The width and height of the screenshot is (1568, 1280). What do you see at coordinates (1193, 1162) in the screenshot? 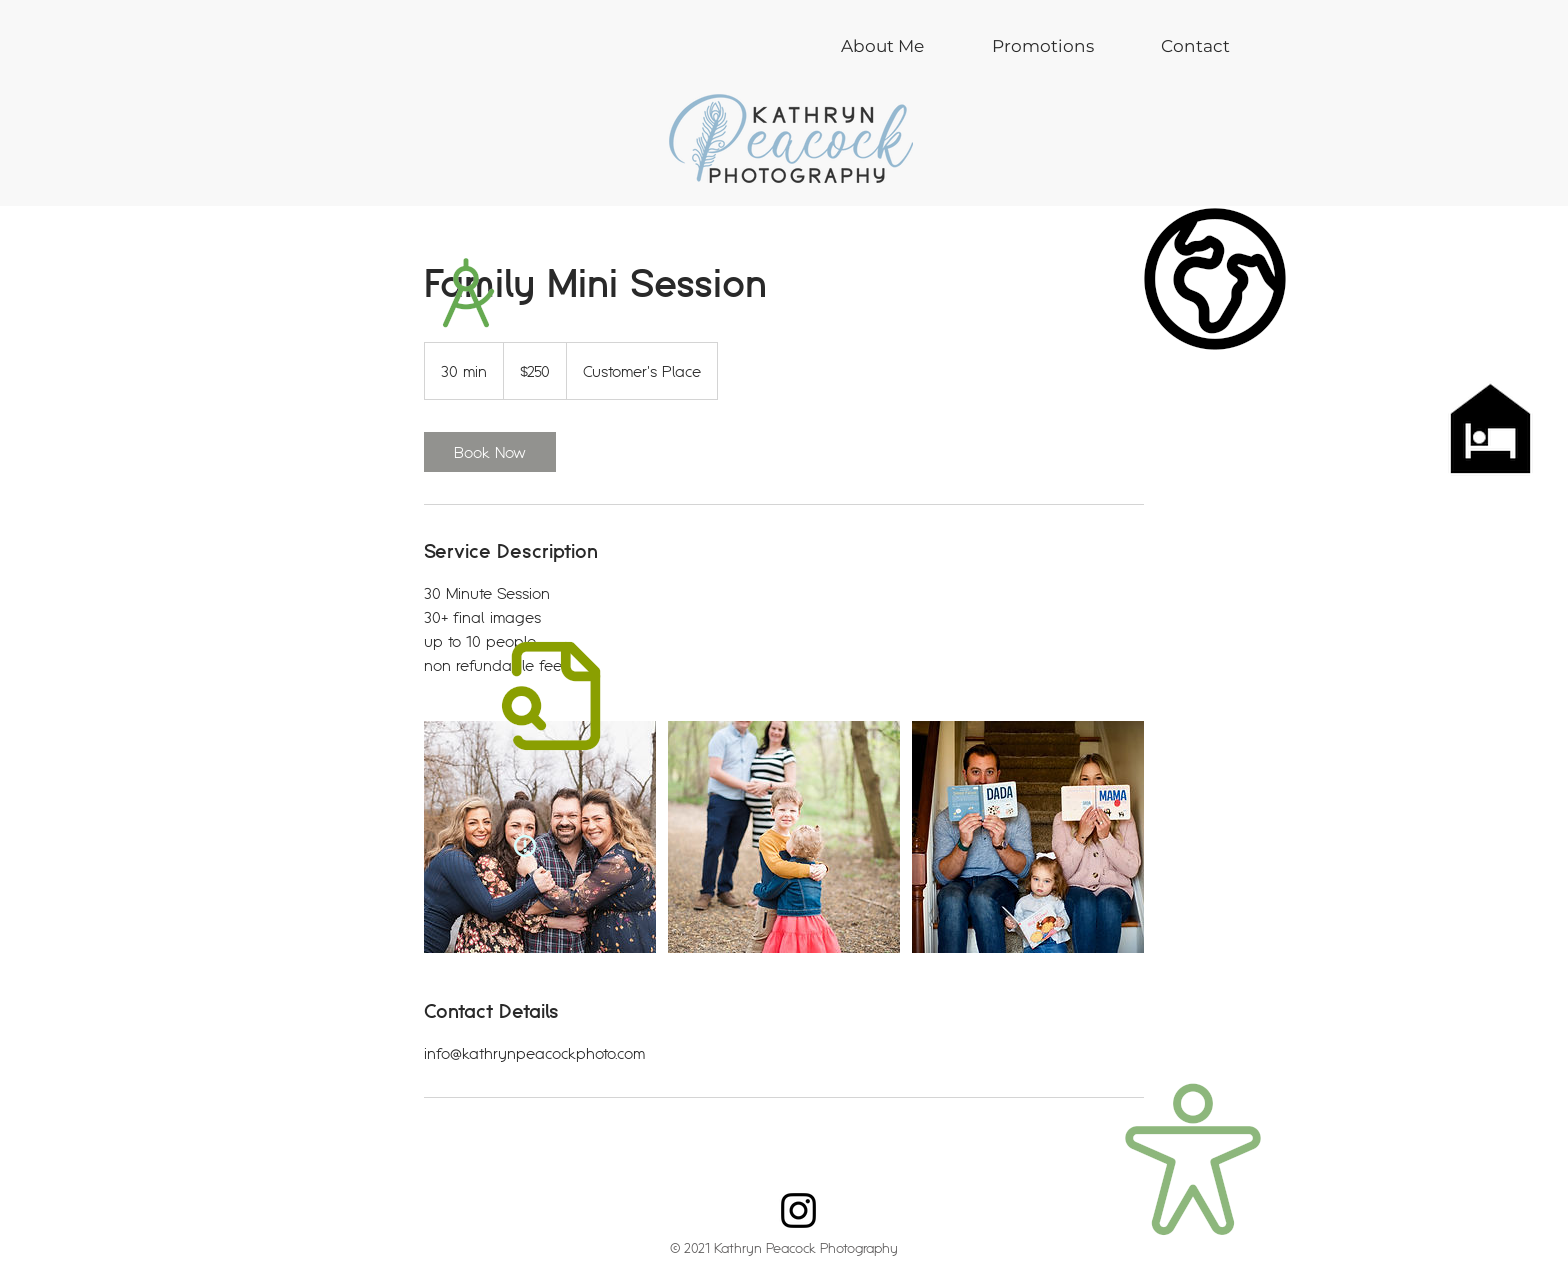
I see `accessibility settings or features` at bounding box center [1193, 1162].